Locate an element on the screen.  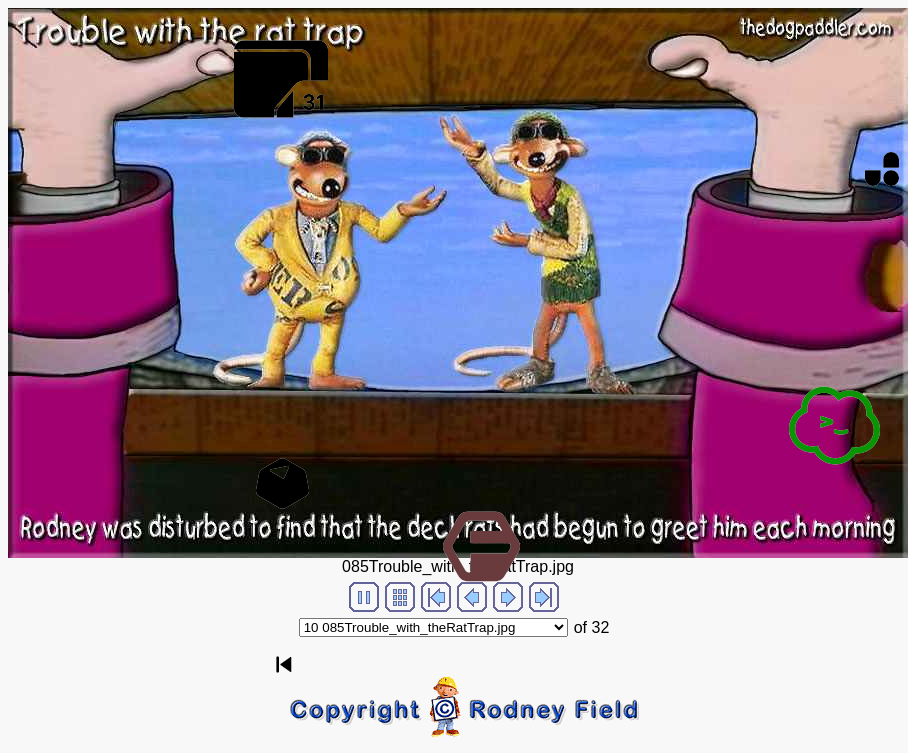
skip to previous track is located at coordinates (284, 664).